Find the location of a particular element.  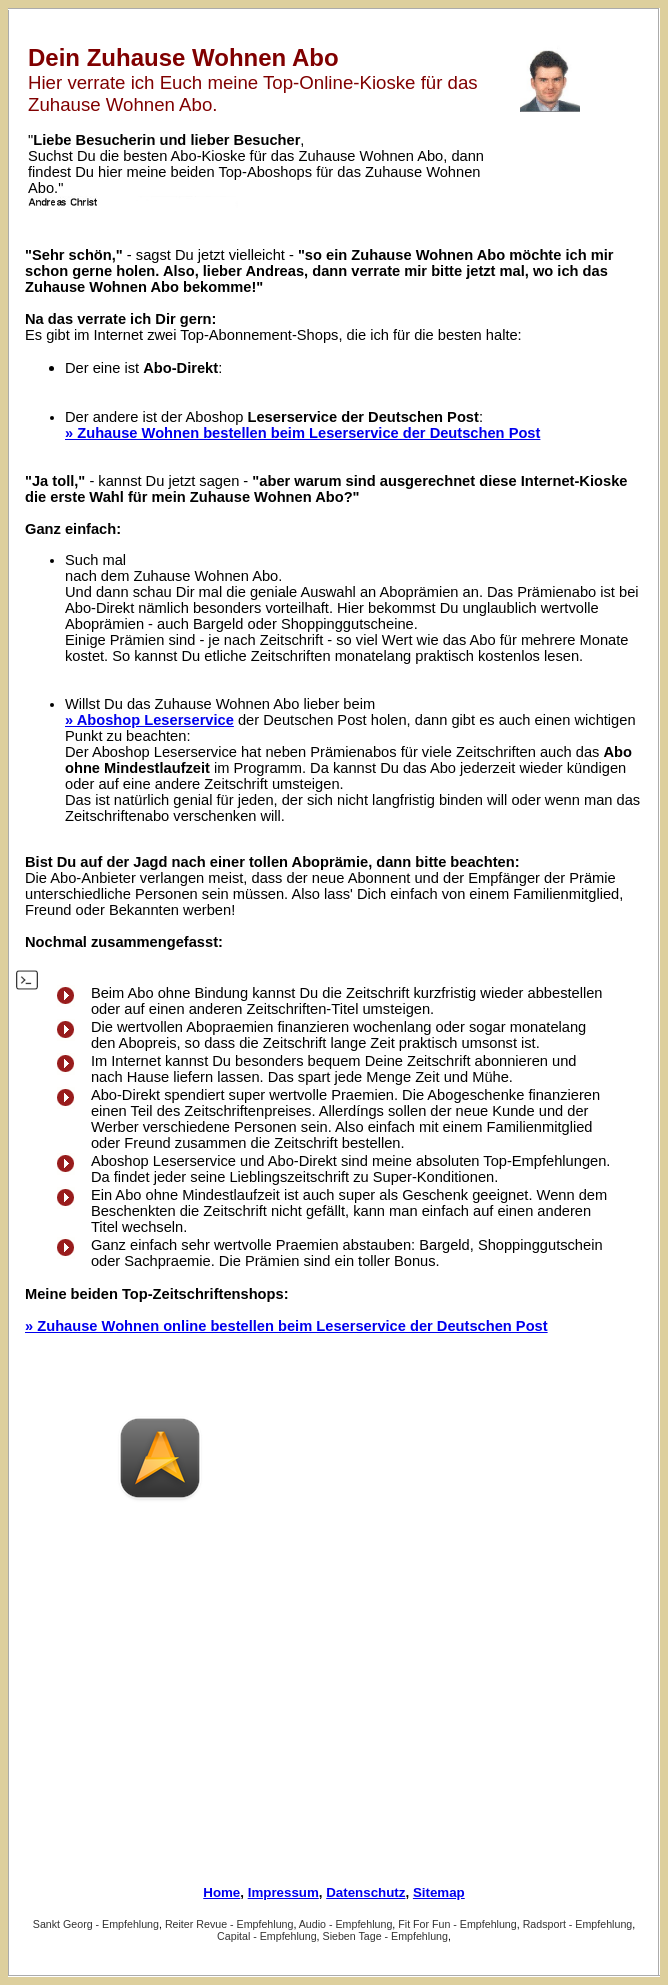

open terminal or command line interface is located at coordinates (27, 980).